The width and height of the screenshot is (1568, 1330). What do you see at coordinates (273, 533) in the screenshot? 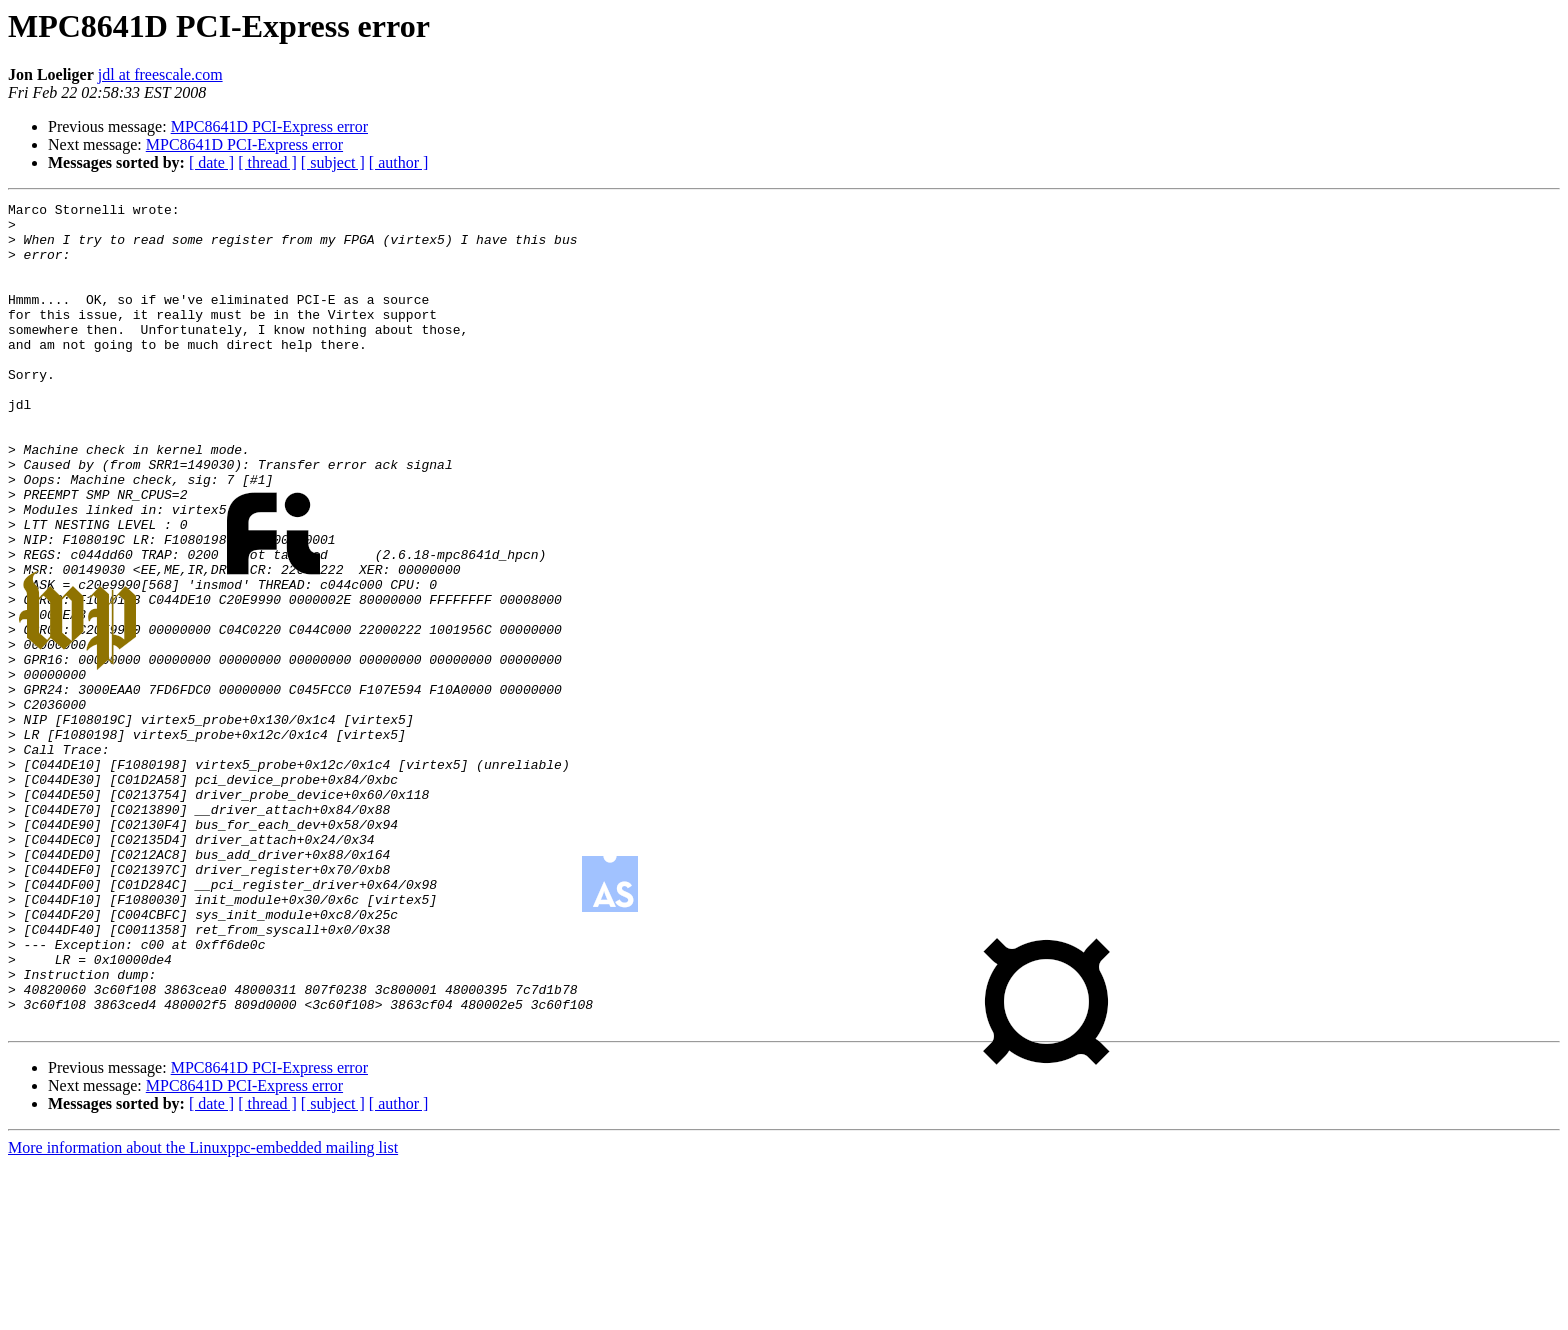
I see `fi bank app logo` at bounding box center [273, 533].